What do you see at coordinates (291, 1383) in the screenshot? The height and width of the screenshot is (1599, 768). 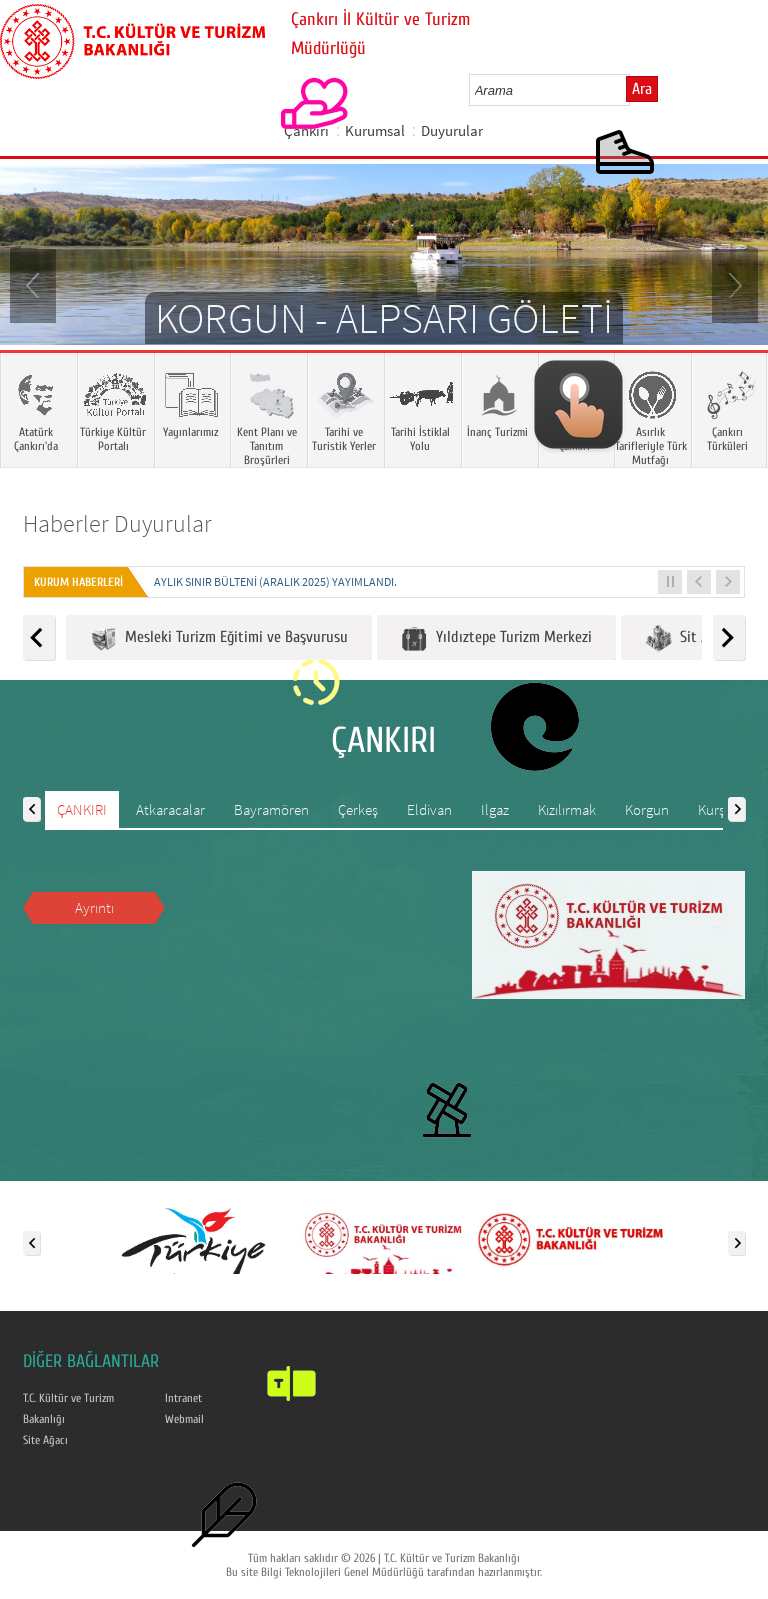 I see `enter text in an input field` at bounding box center [291, 1383].